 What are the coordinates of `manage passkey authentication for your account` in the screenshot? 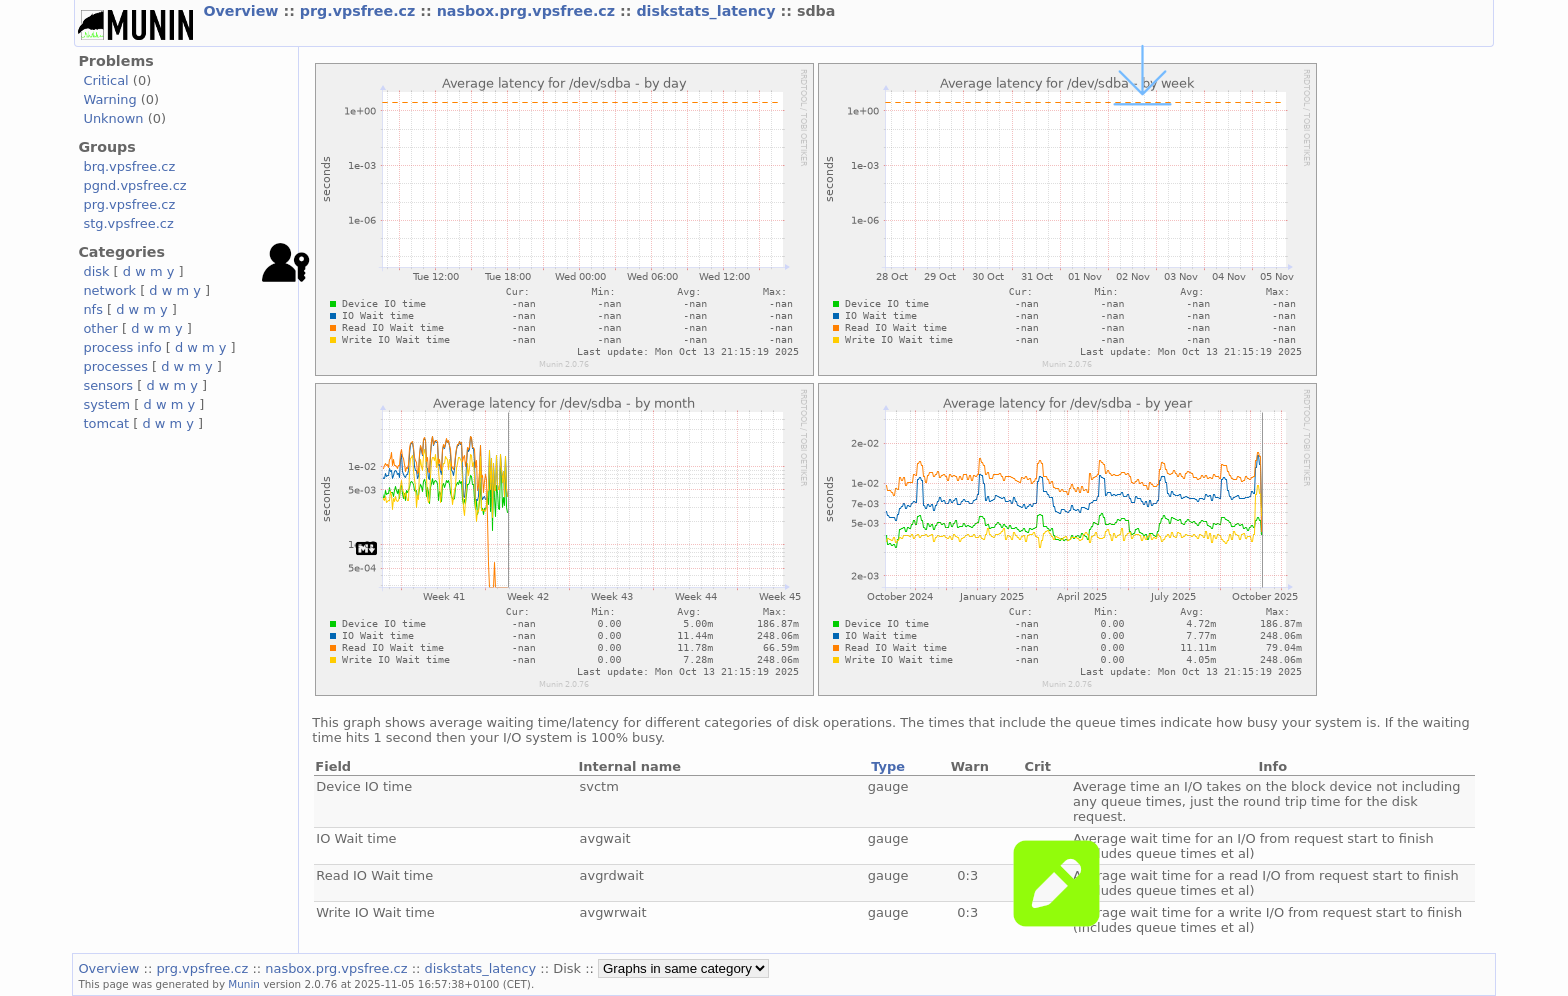 It's located at (285, 263).